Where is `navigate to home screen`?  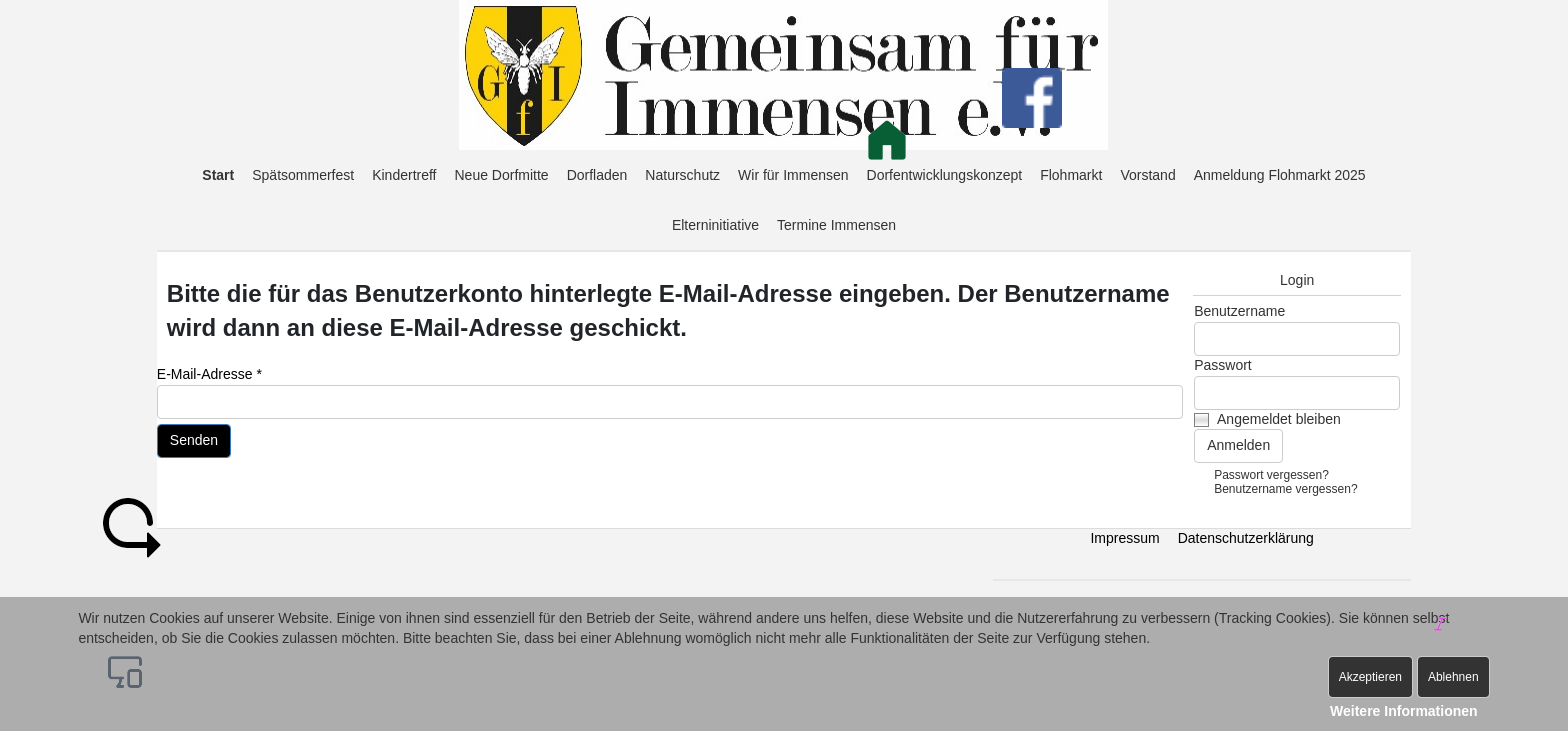 navigate to home screen is located at coordinates (887, 141).